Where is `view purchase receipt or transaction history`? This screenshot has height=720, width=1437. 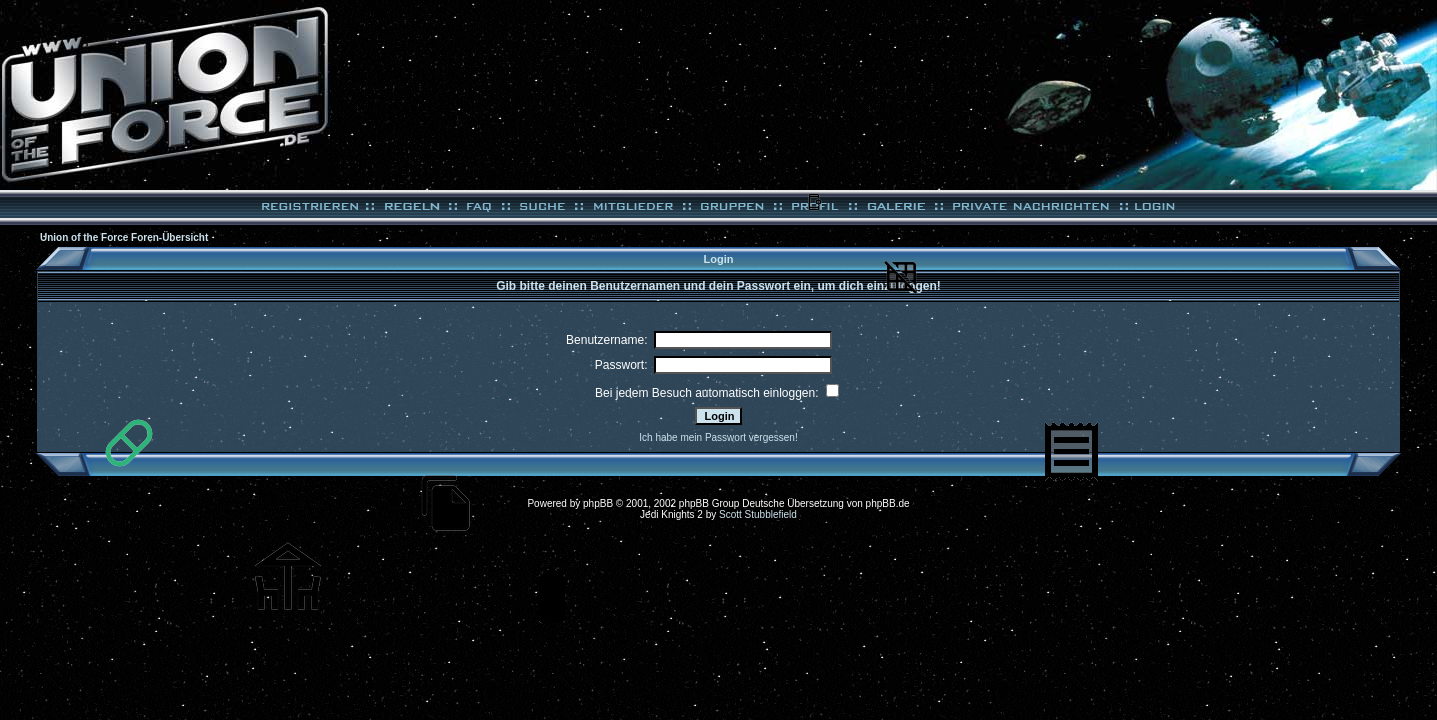 view purchase receipt or transaction history is located at coordinates (1071, 451).